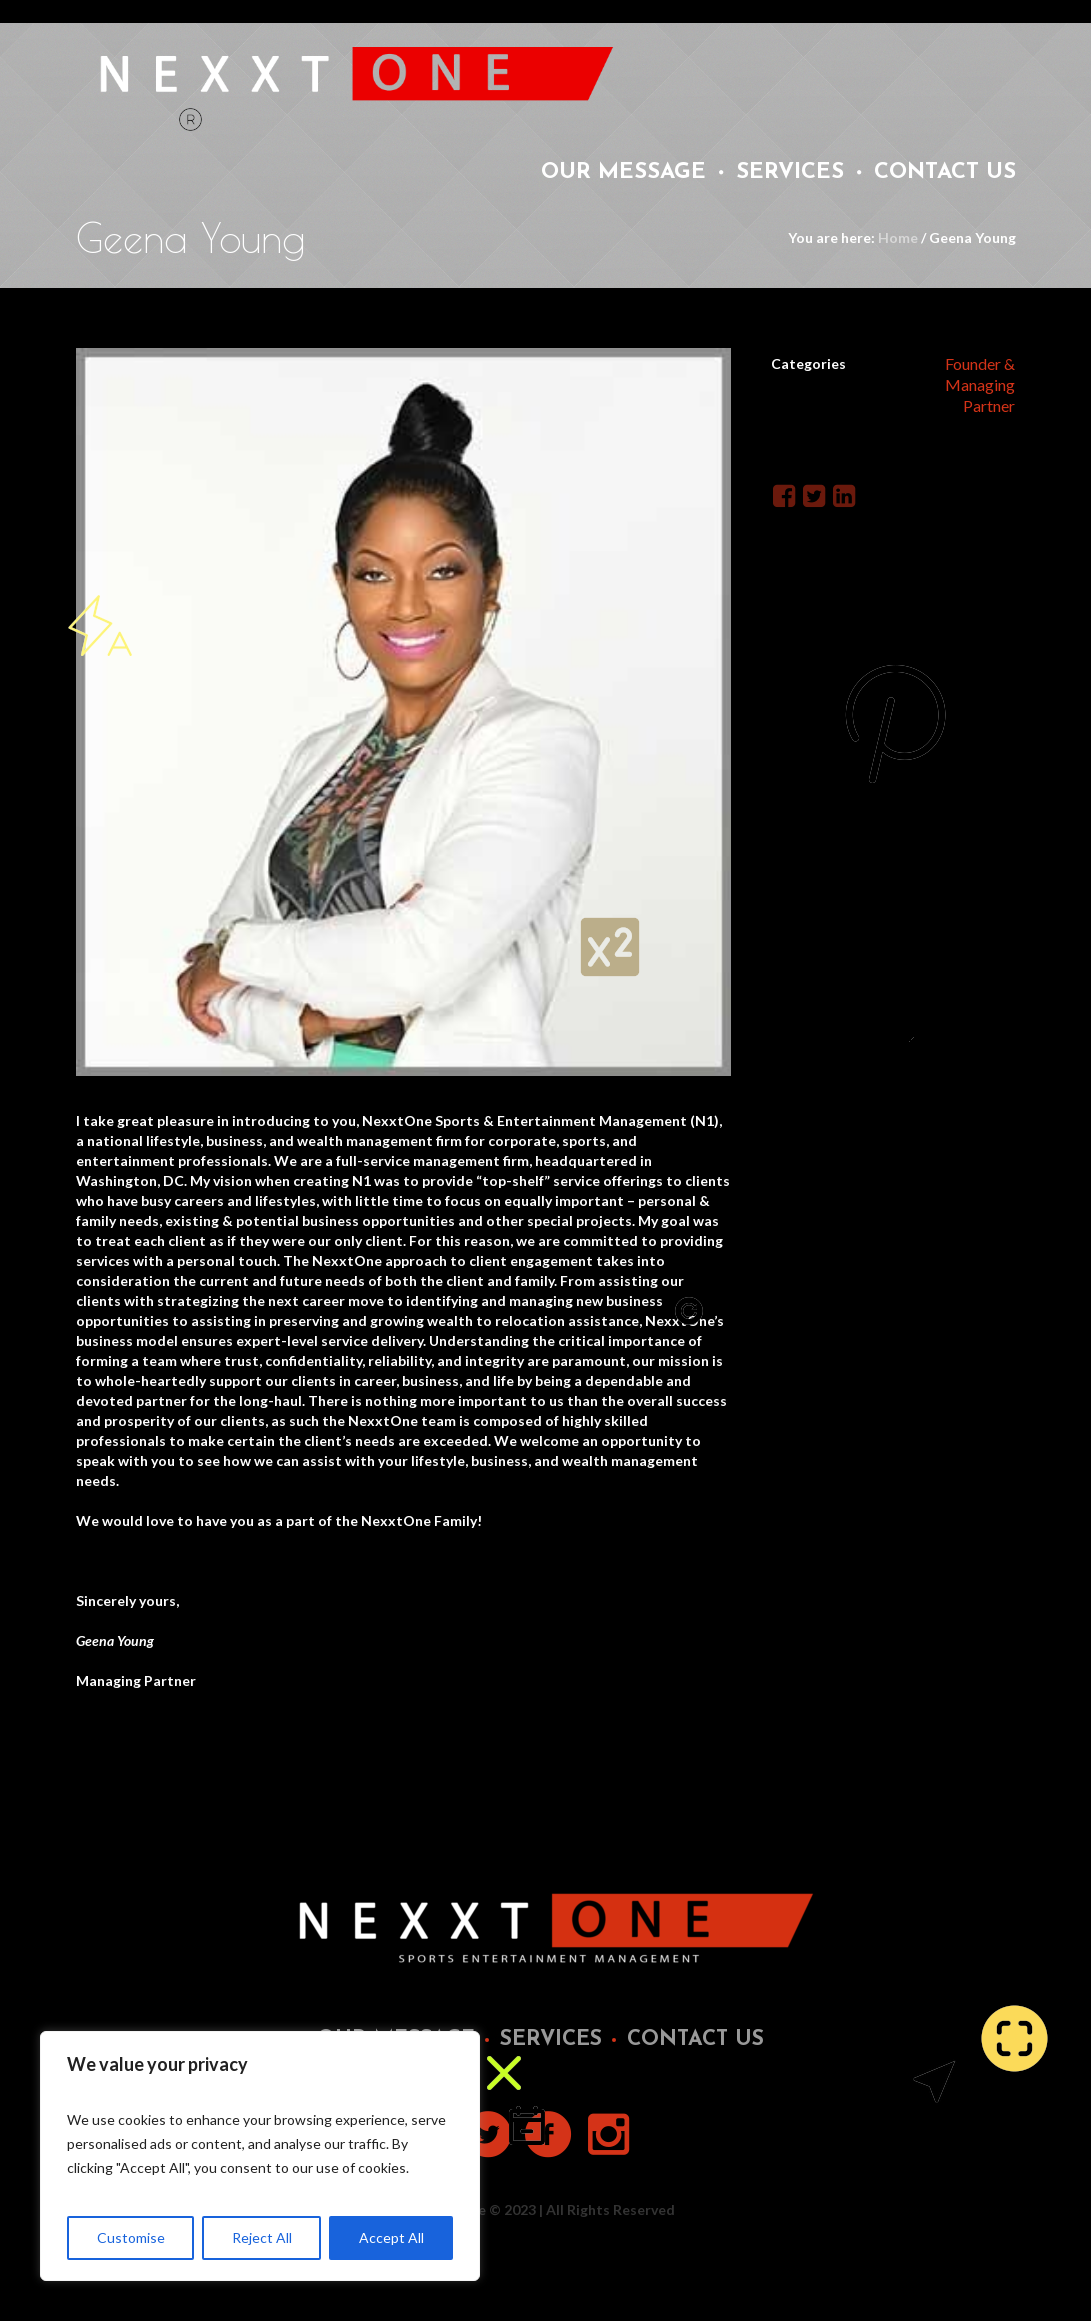 The image size is (1091, 2321). I want to click on remove an event from calendar, so click(527, 2127).